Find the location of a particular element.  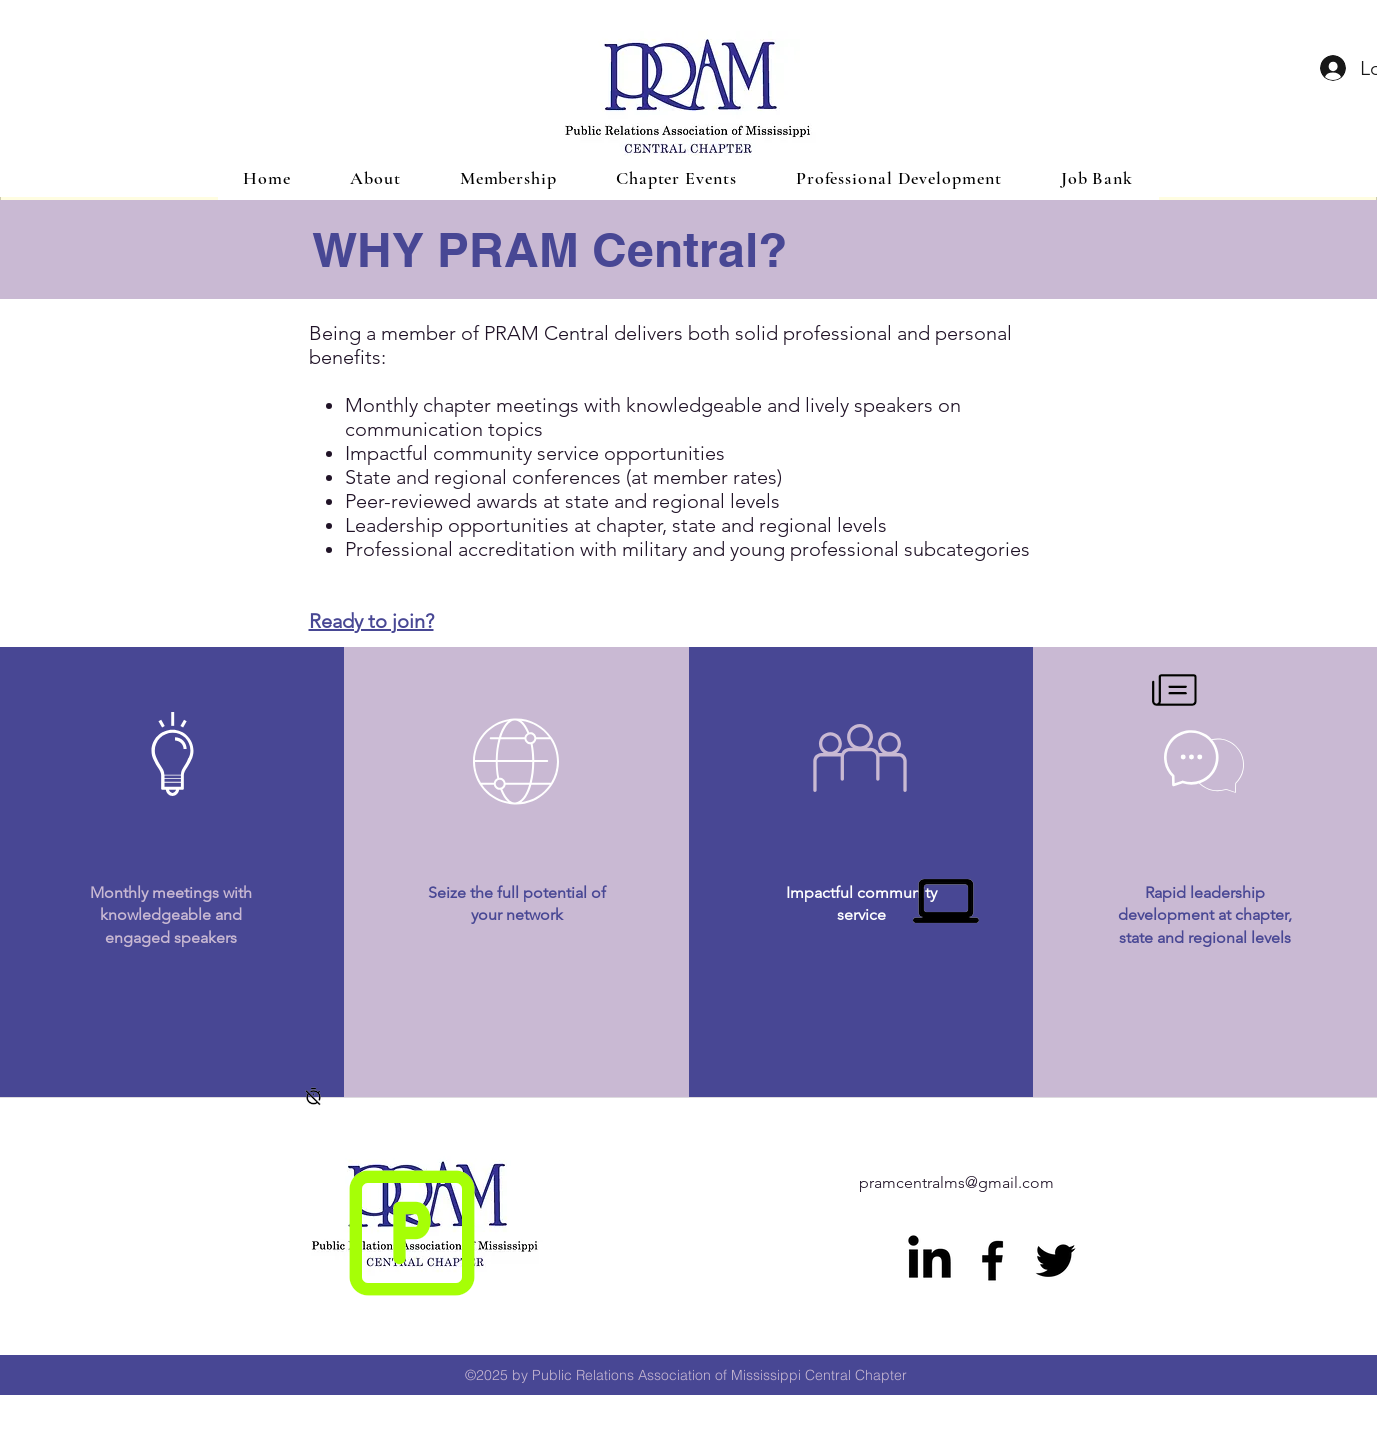

find nearby parking locations is located at coordinates (412, 1233).